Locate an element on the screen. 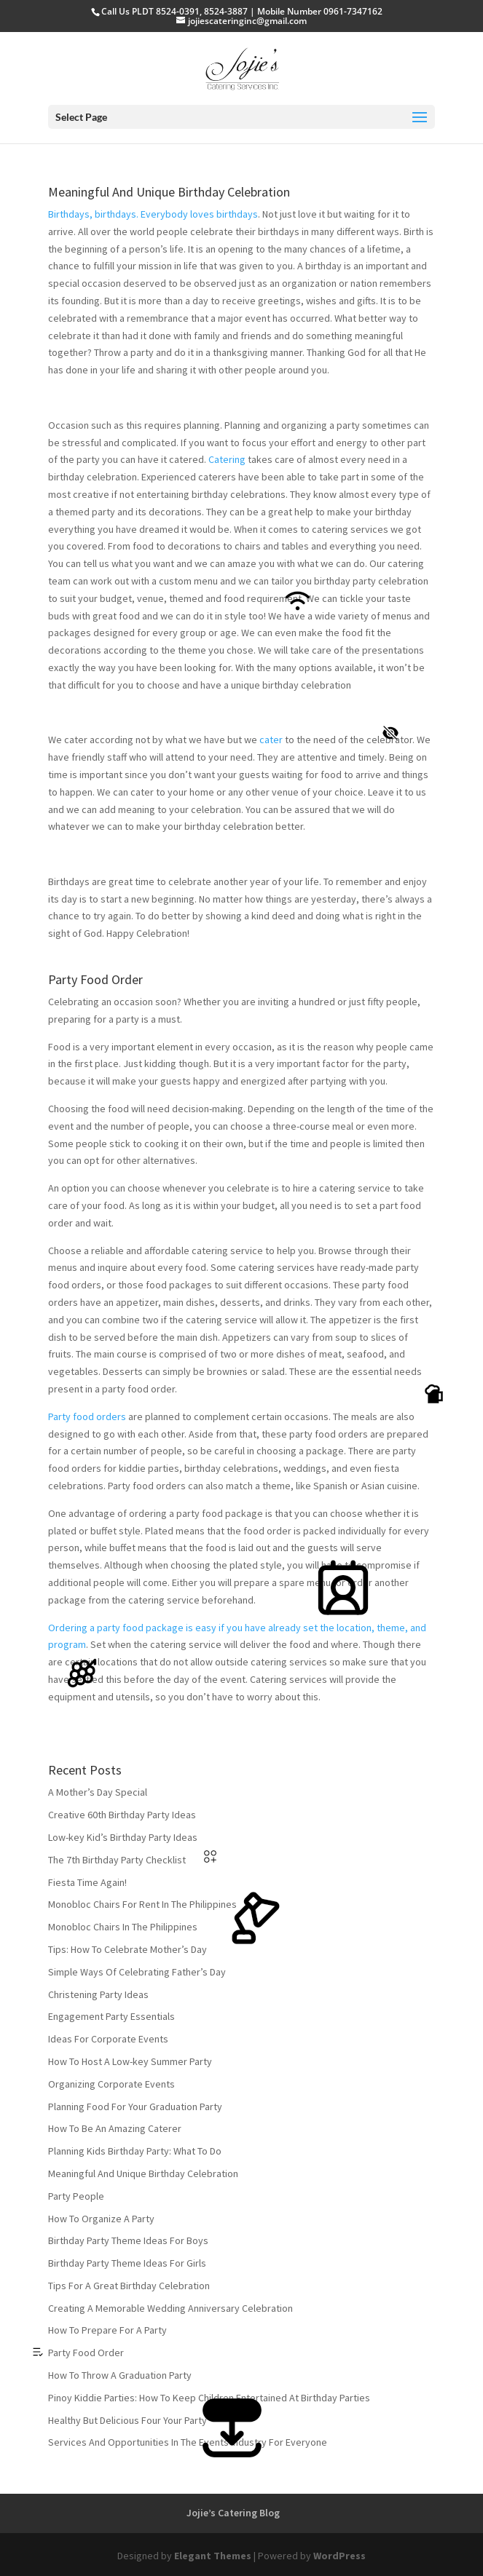  move element to bottom of layout is located at coordinates (232, 2428).